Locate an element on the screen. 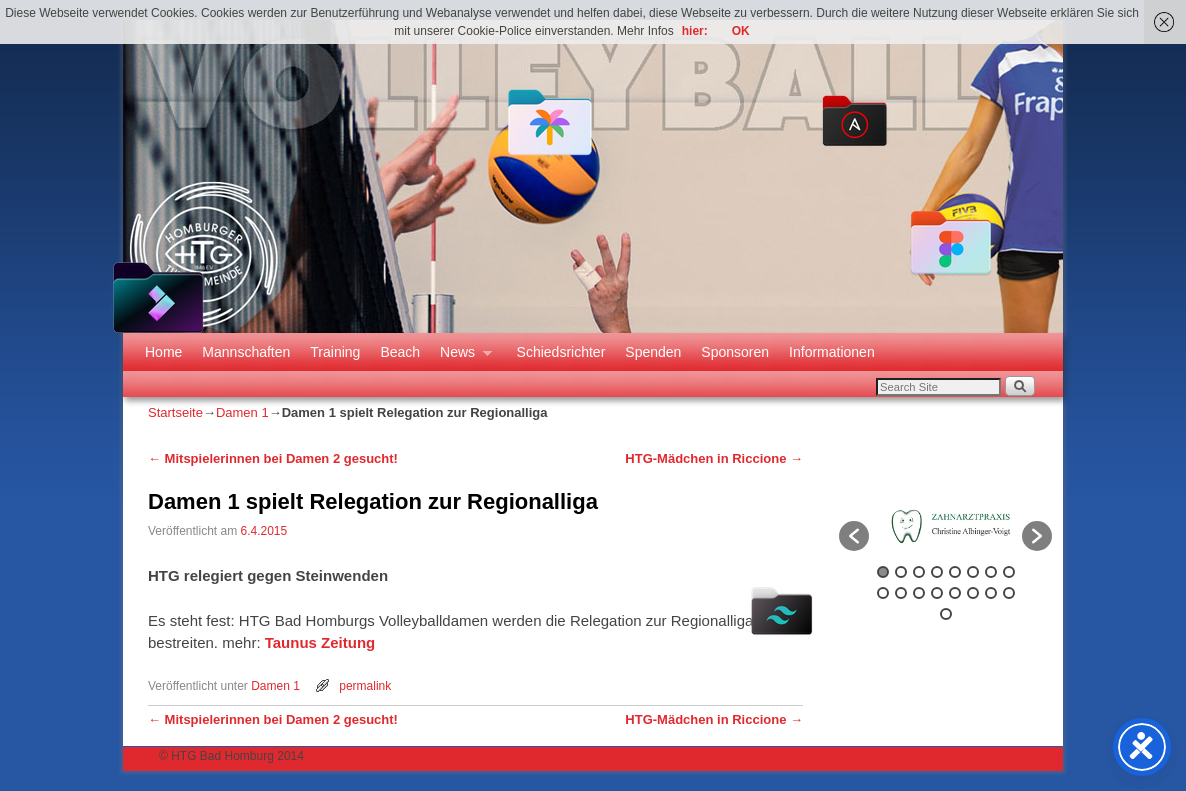 The height and width of the screenshot is (791, 1186). open figma project files folder is located at coordinates (950, 244).